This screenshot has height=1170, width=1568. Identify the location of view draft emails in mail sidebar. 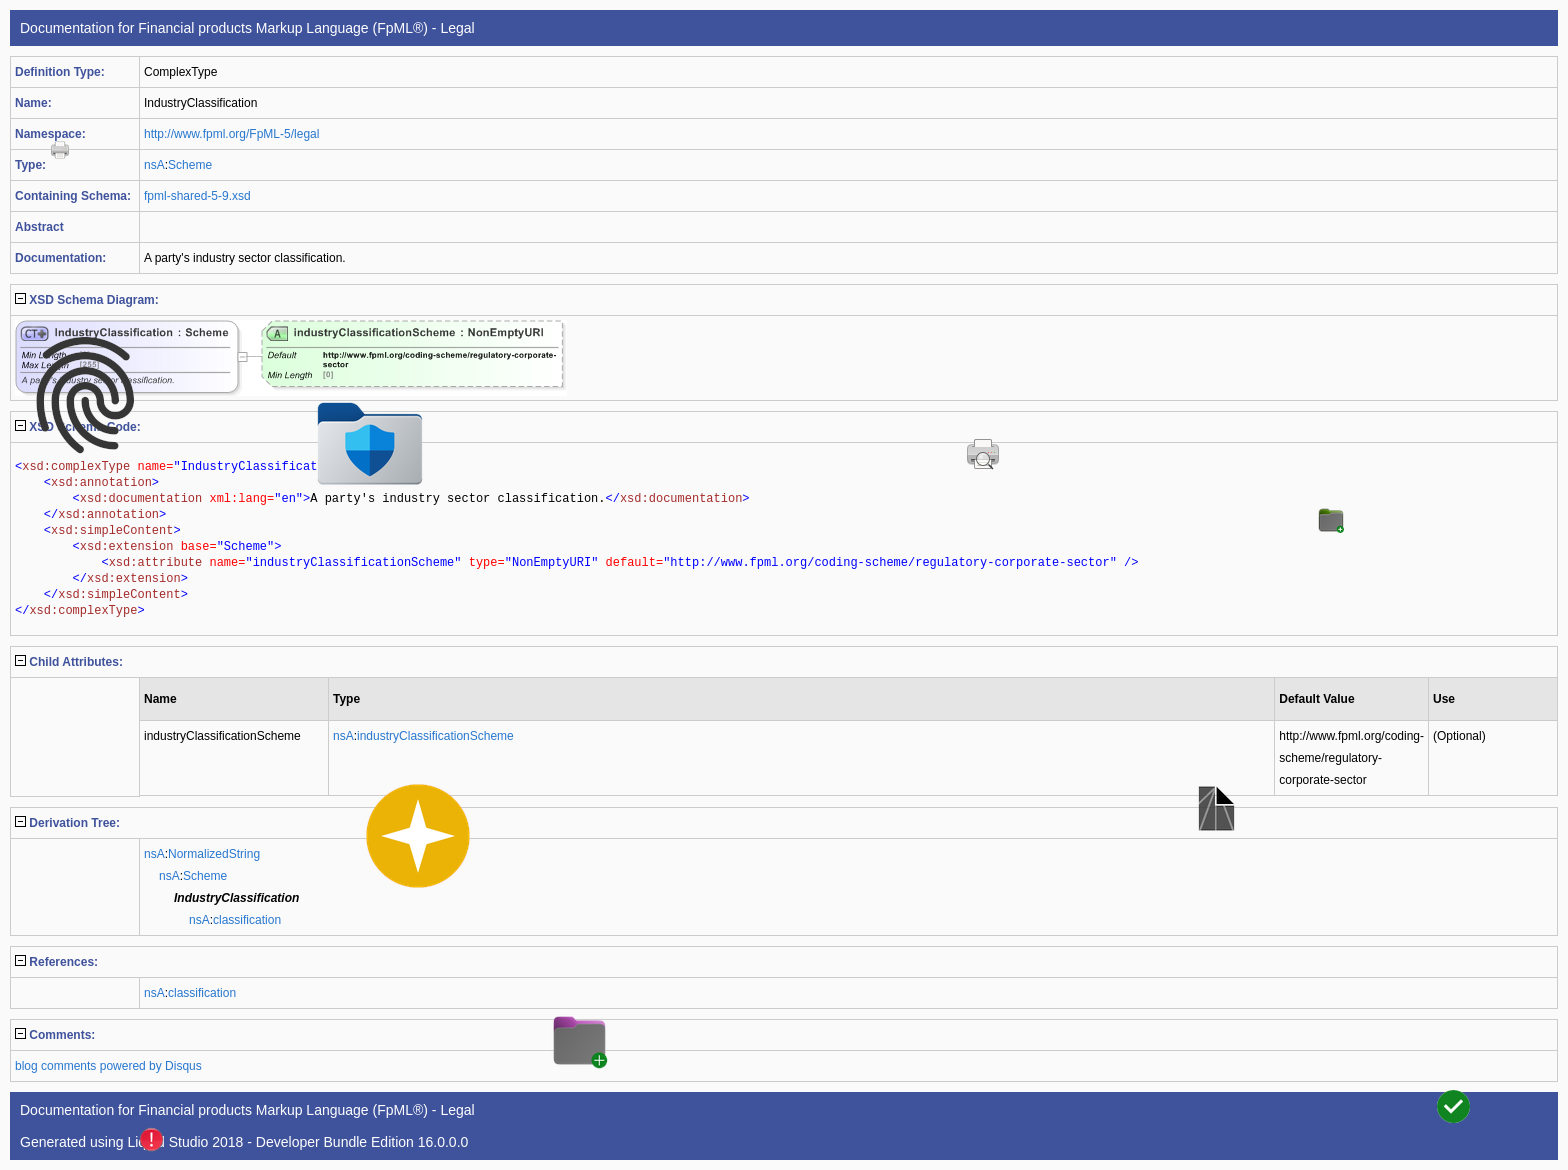
(1216, 808).